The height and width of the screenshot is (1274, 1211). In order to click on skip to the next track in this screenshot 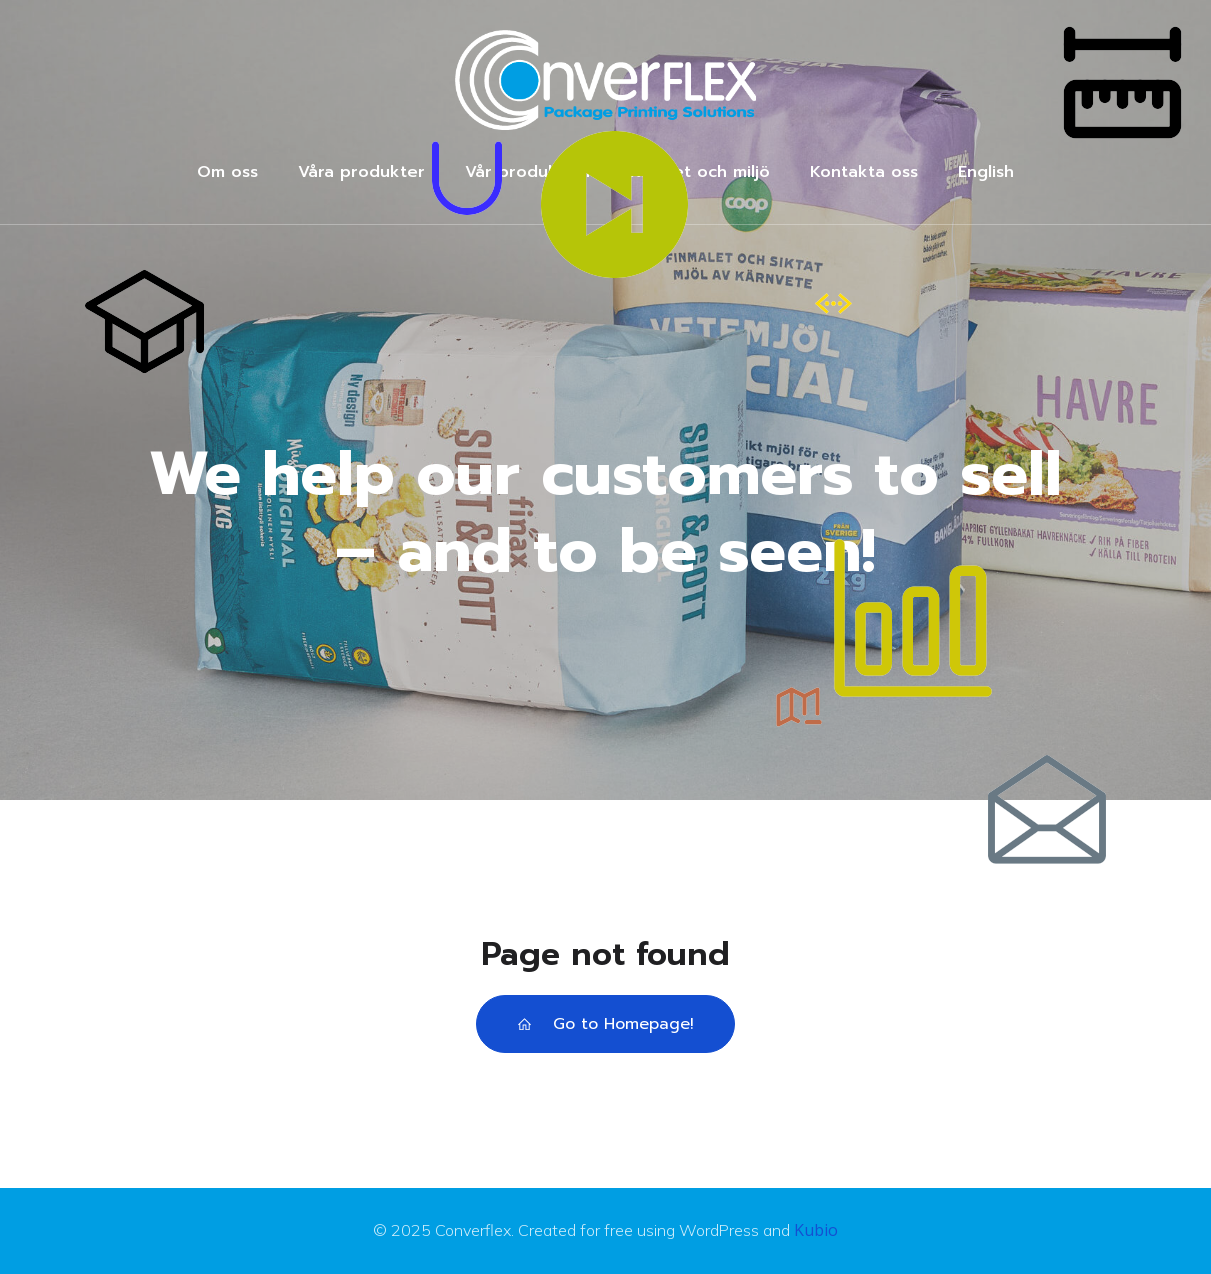, I will do `click(614, 204)`.